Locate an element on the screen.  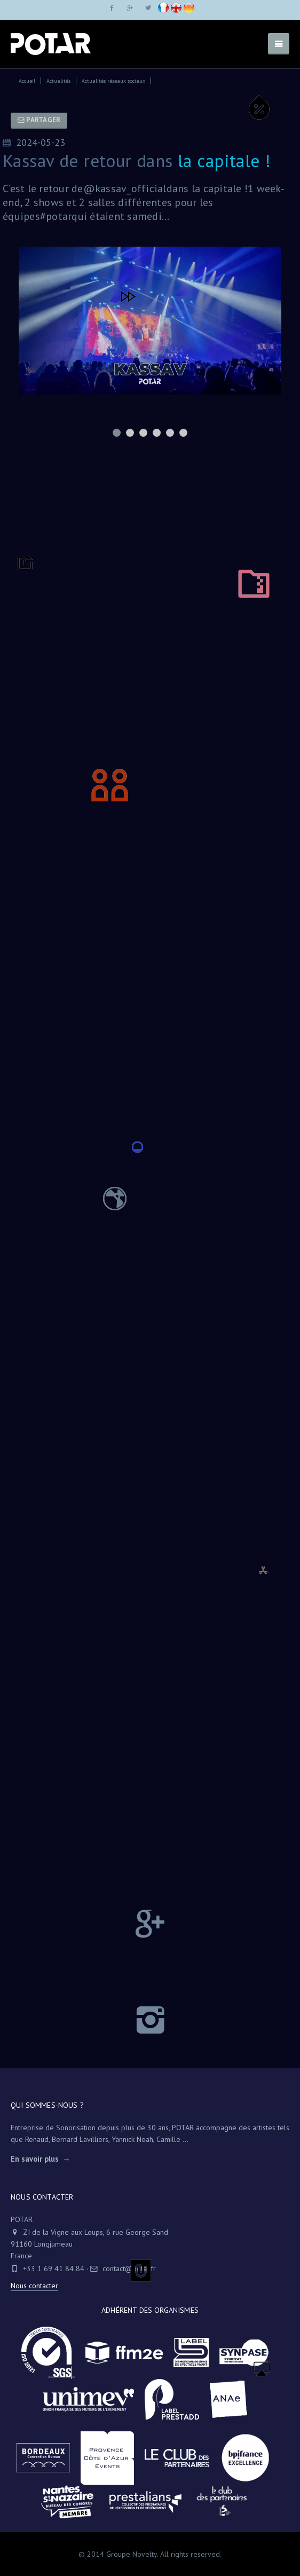
view group members is located at coordinates (109, 785).